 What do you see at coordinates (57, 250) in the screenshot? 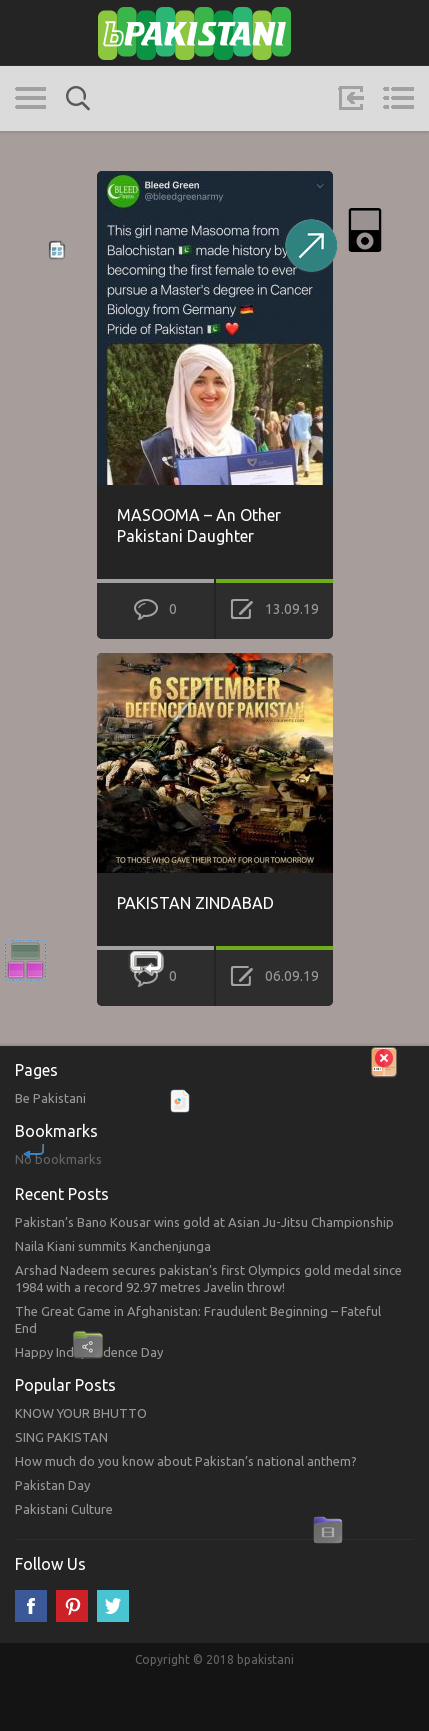
I see `libreoffice master document file type` at bounding box center [57, 250].